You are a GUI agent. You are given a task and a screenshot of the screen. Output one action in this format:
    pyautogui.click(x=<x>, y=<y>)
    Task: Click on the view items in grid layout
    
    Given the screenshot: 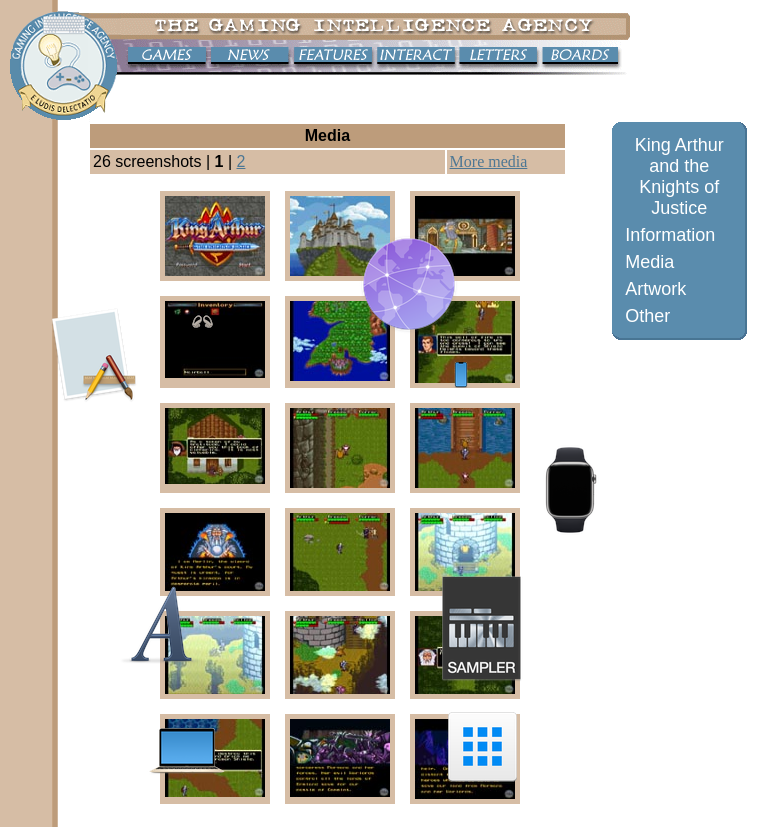 What is the action you would take?
    pyautogui.click(x=482, y=746)
    